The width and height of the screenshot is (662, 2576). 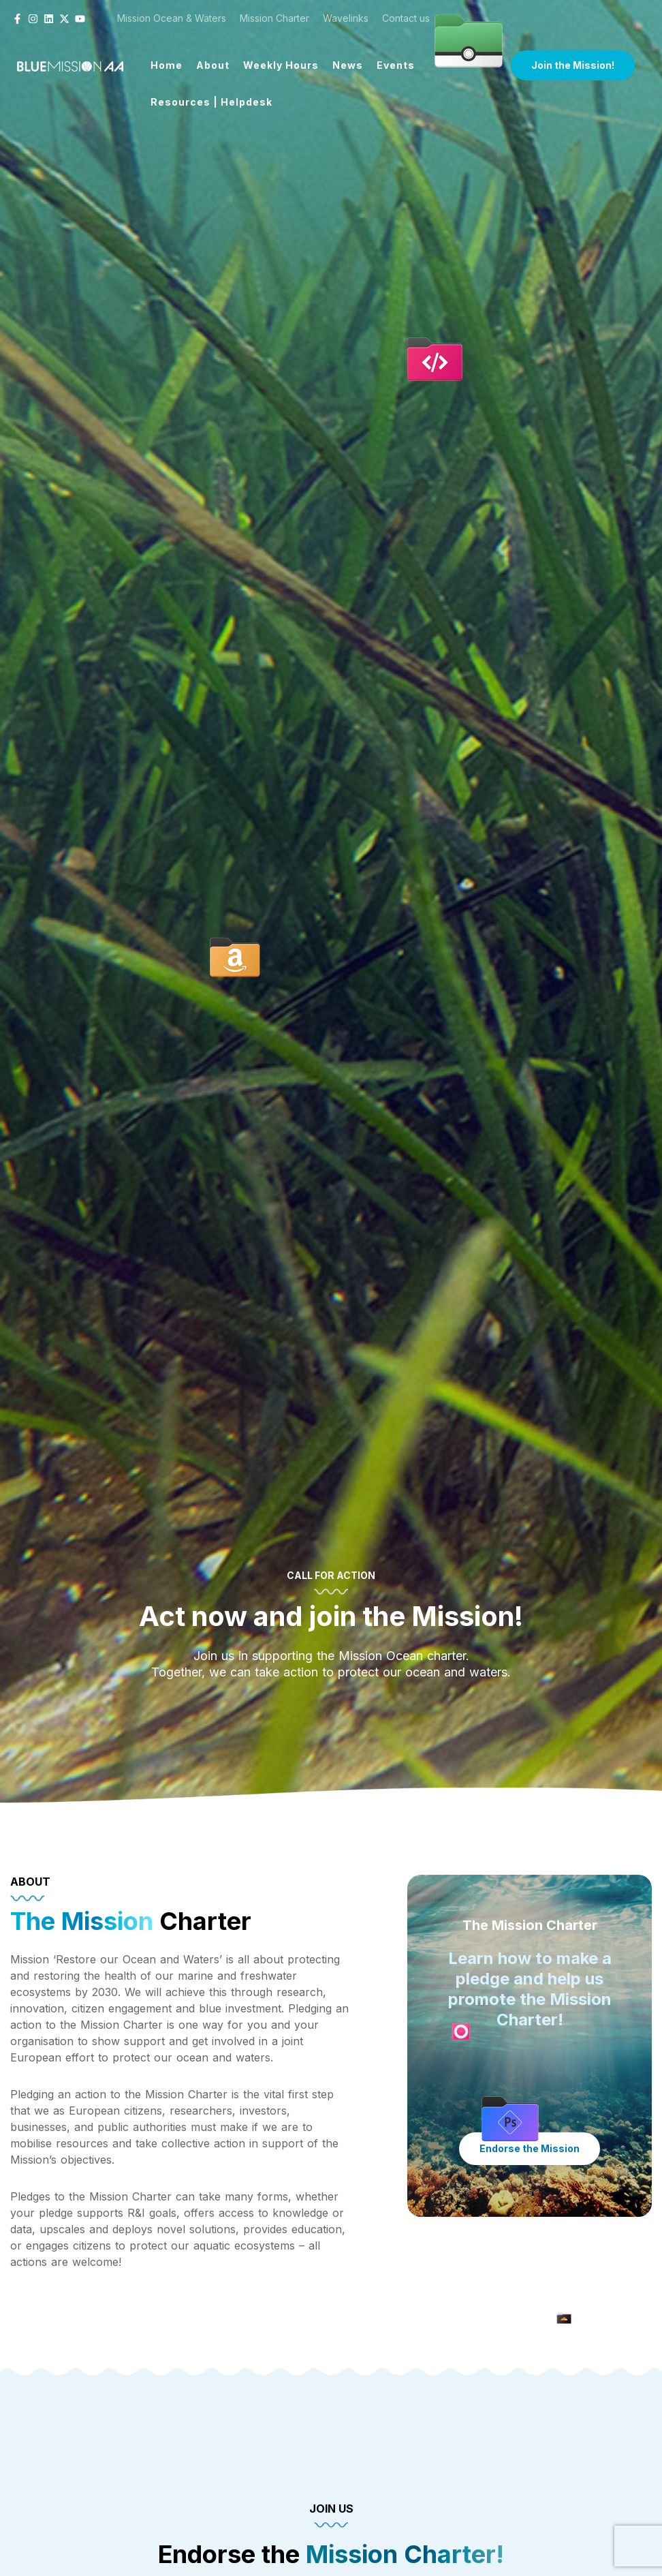 What do you see at coordinates (435, 361) in the screenshot?
I see `open folder containing programming or code files` at bounding box center [435, 361].